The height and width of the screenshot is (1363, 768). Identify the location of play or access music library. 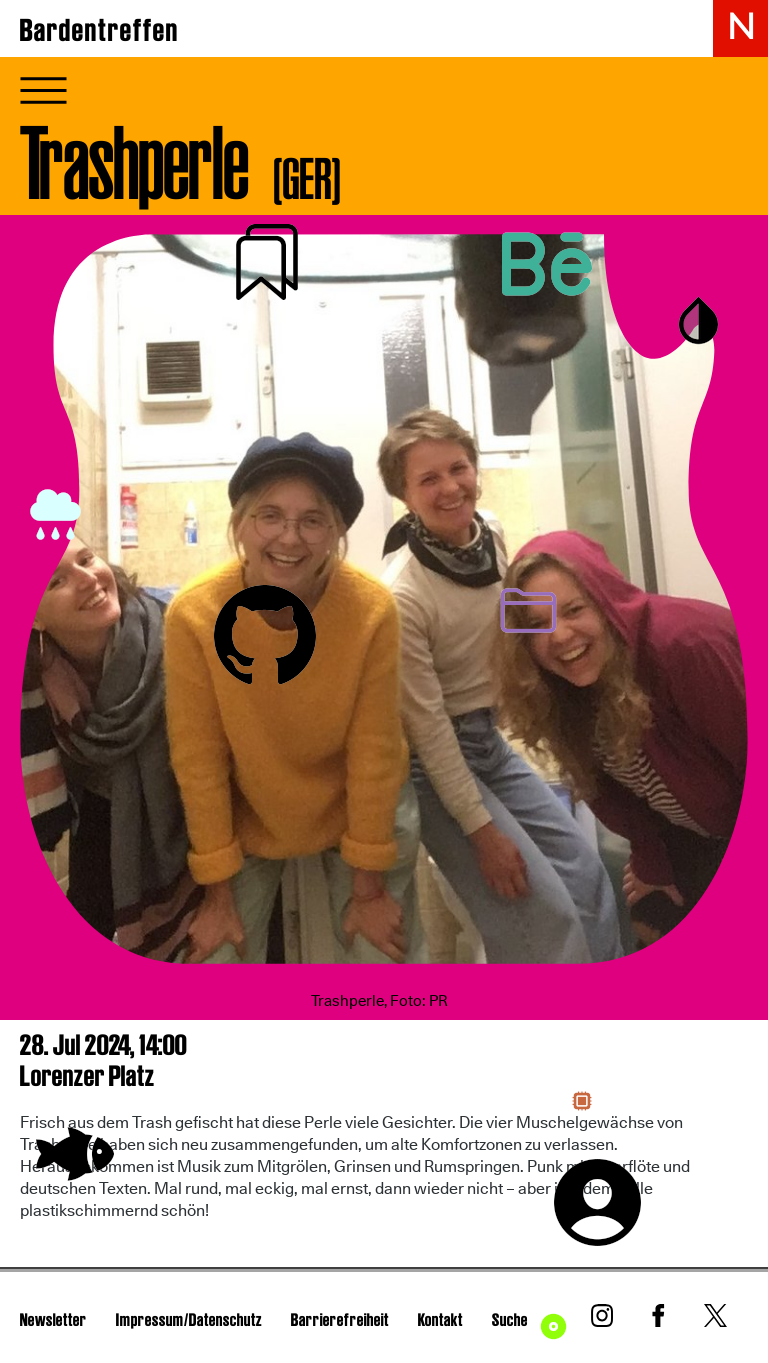
(553, 1326).